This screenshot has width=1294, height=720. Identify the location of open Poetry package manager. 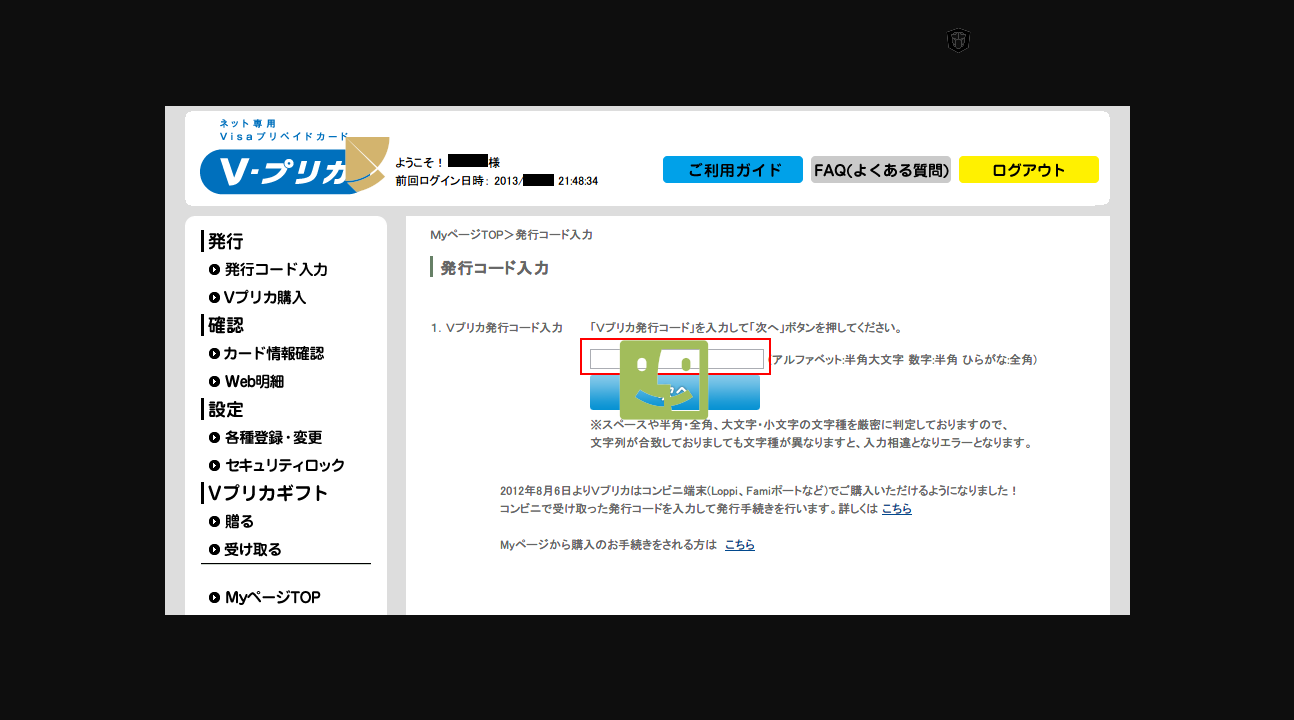
(367, 164).